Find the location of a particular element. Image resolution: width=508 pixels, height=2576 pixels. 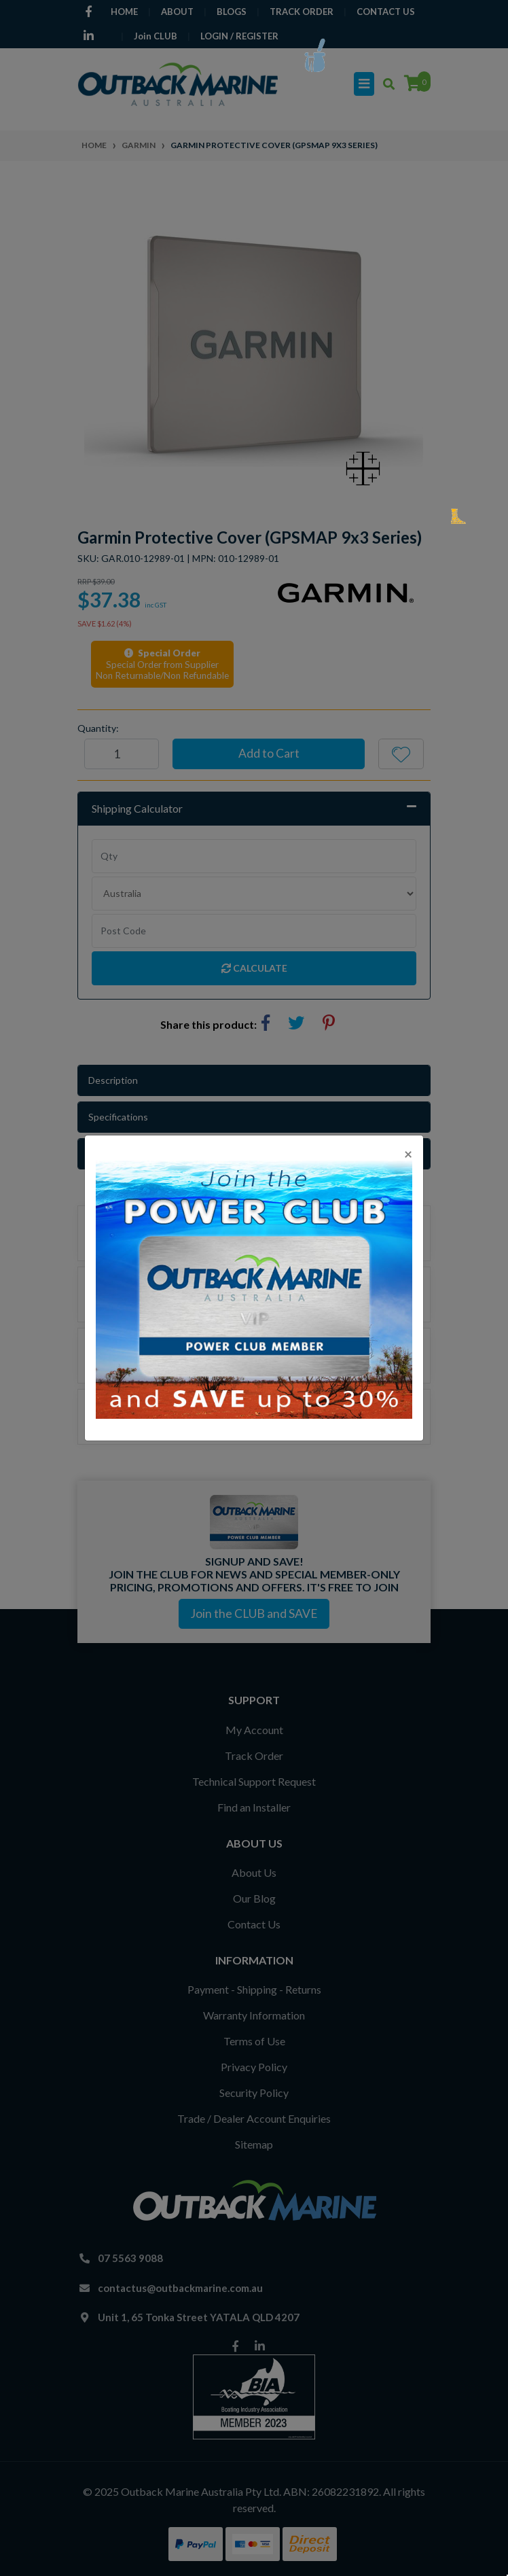

browse sandals or summer footwear is located at coordinates (458, 516).